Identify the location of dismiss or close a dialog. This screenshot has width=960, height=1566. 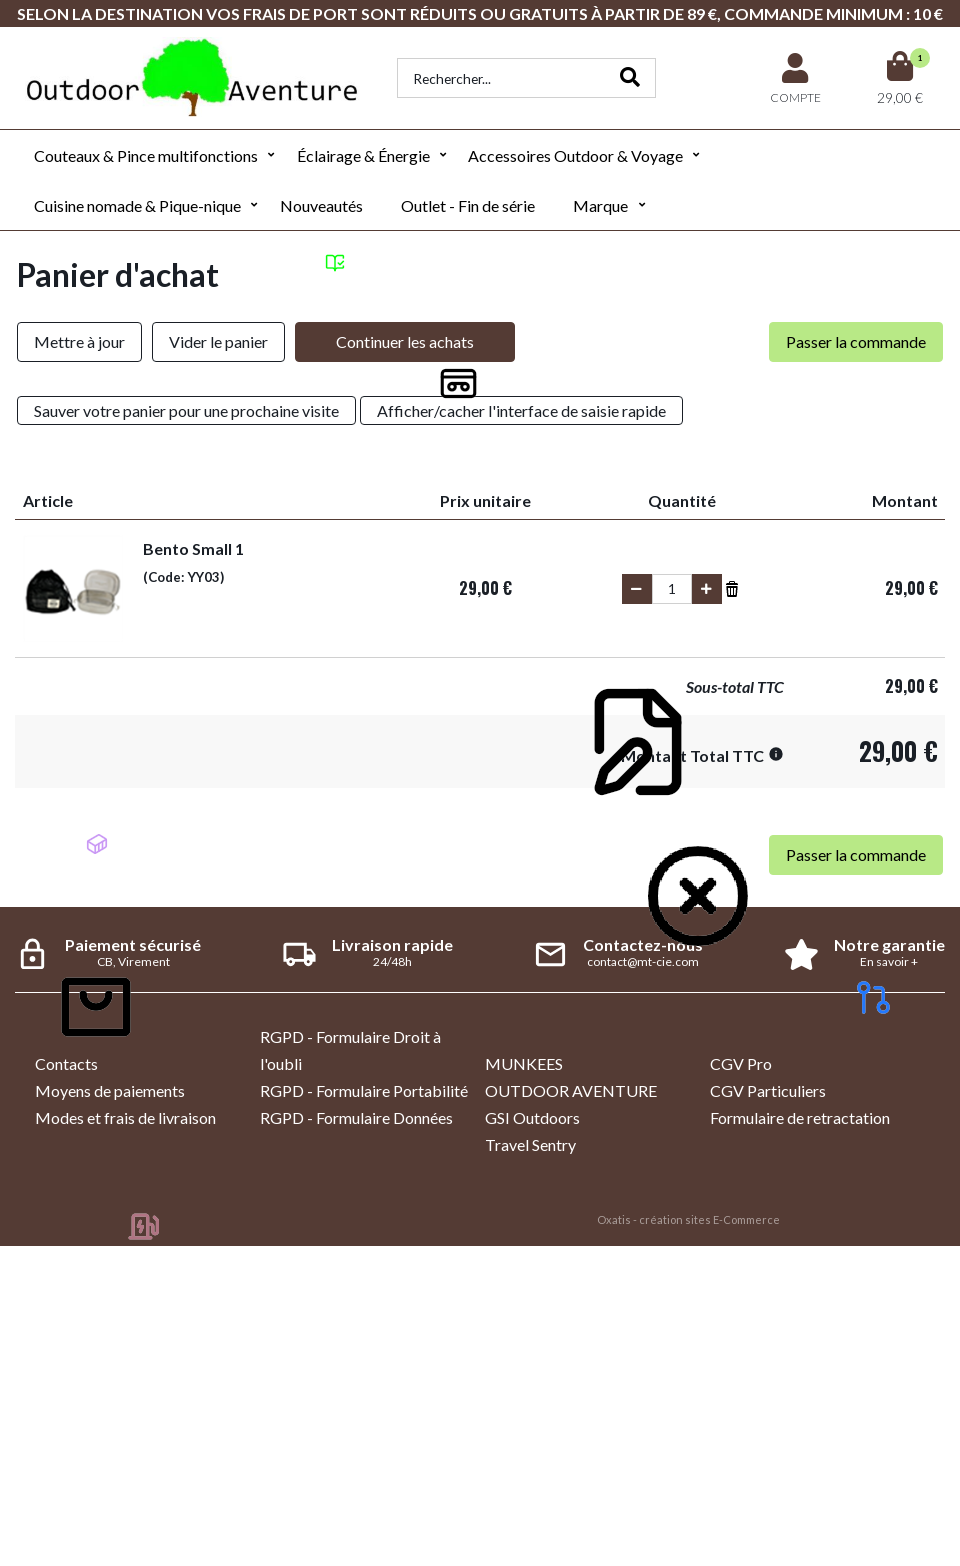
(698, 896).